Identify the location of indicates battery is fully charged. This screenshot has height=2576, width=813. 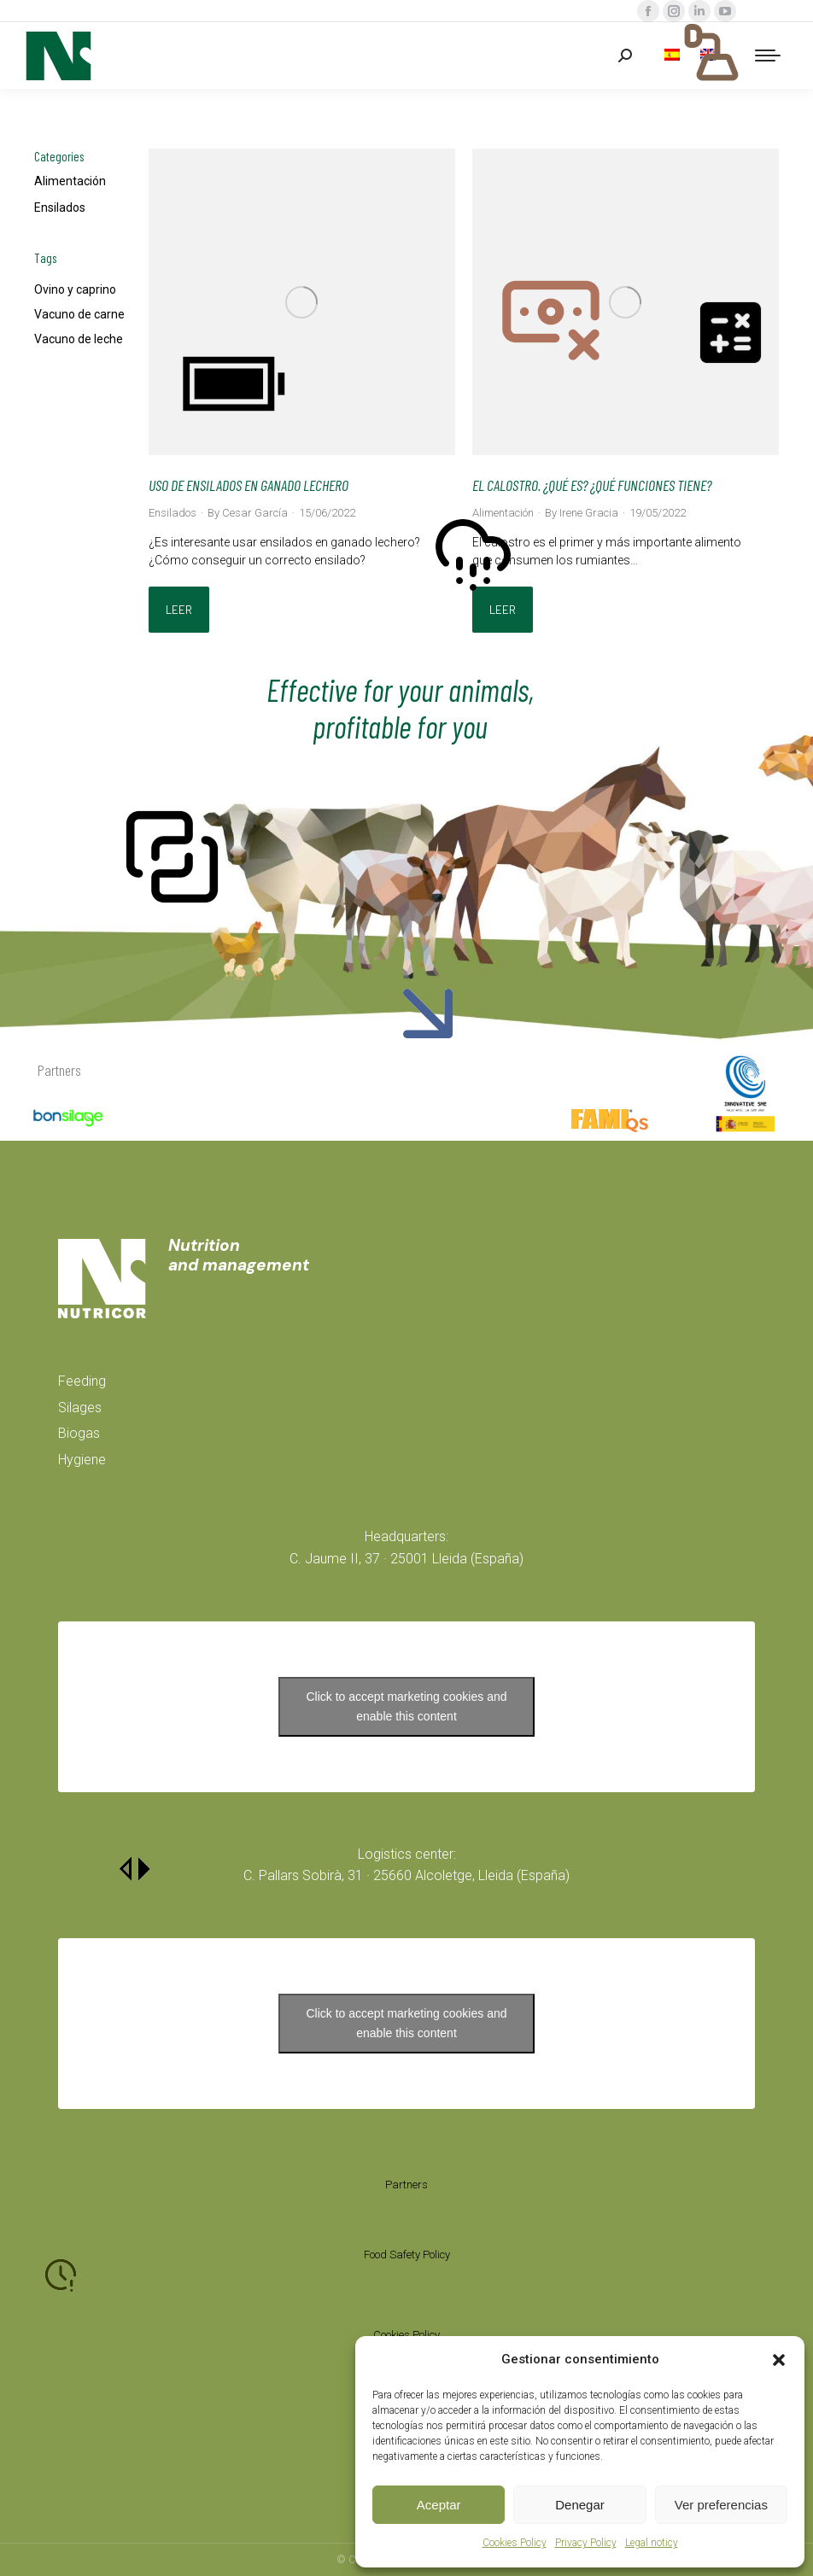
(233, 383).